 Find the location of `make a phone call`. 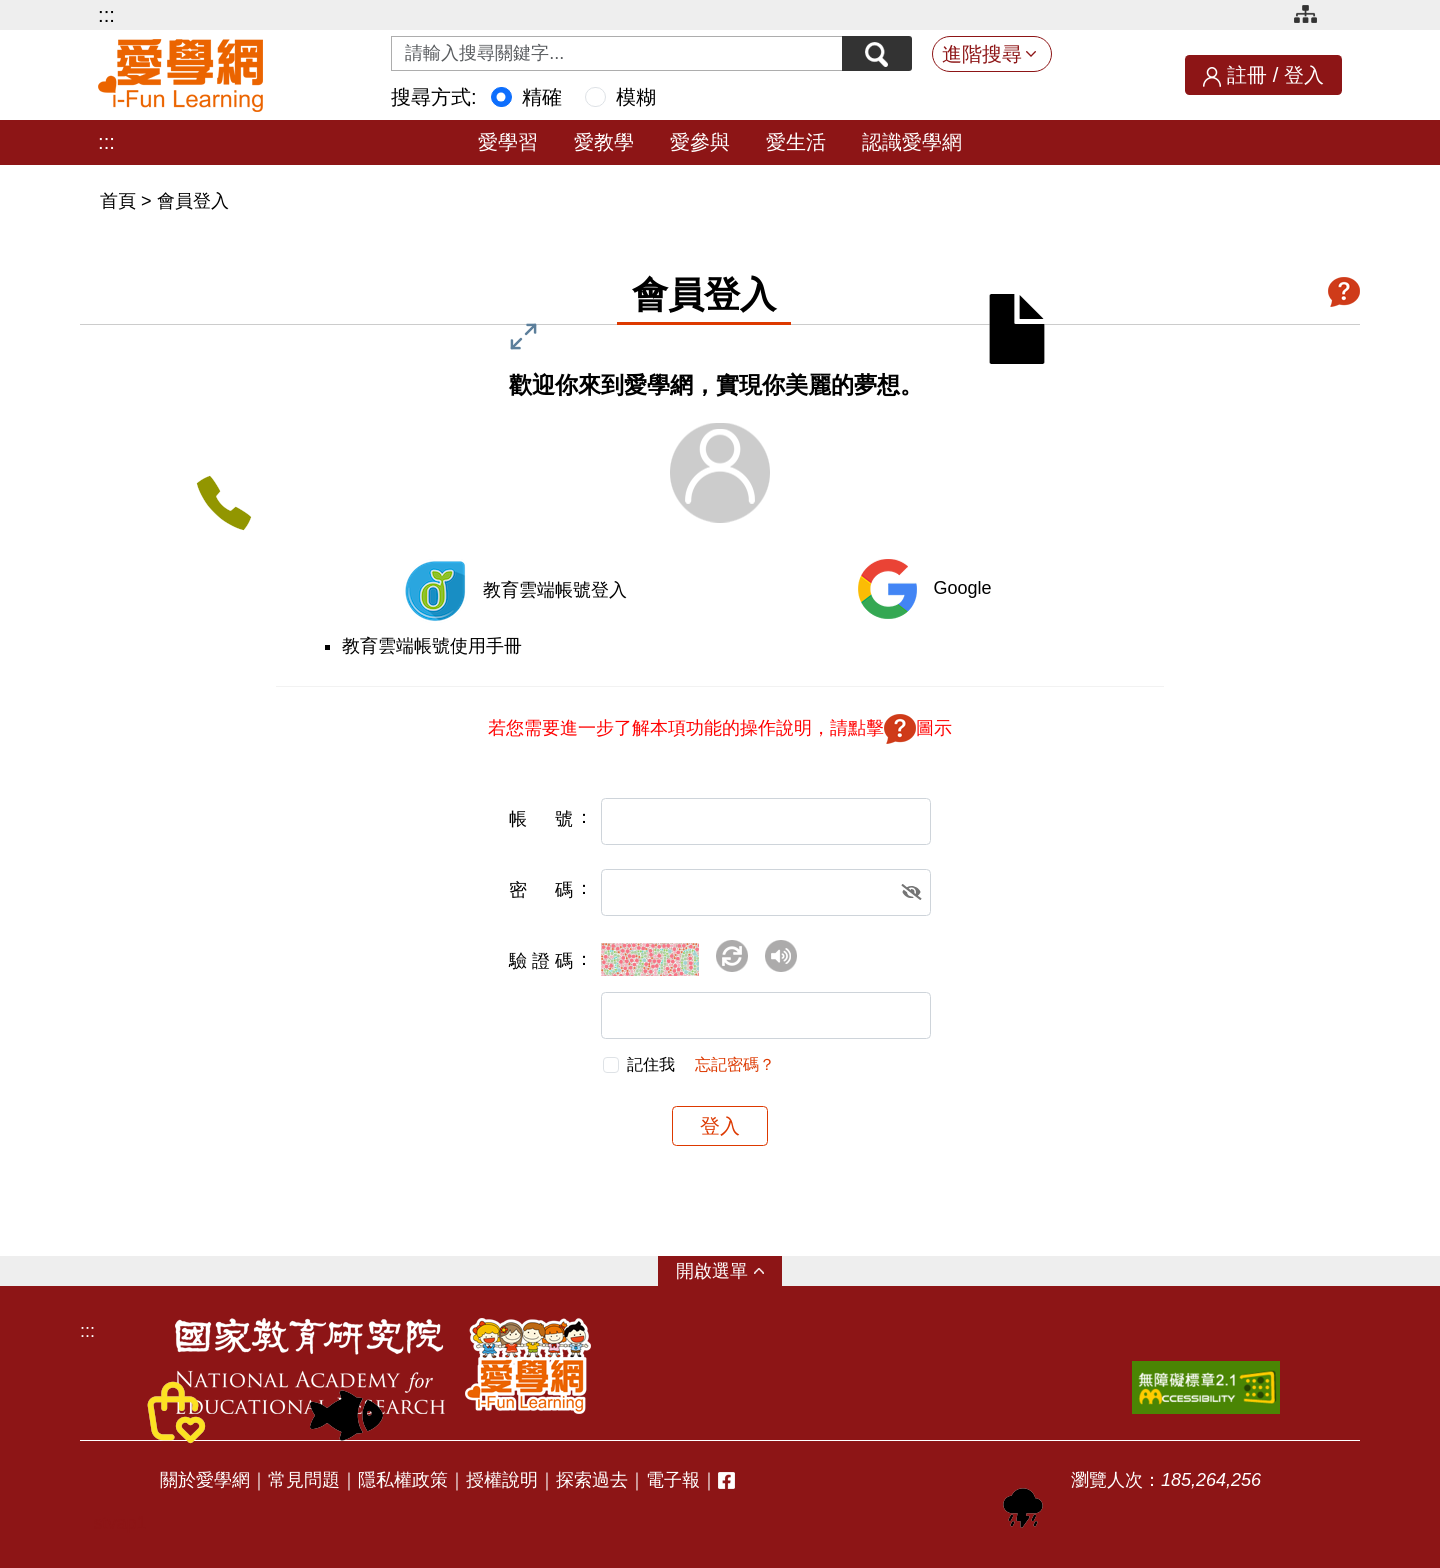

make a phone call is located at coordinates (224, 503).